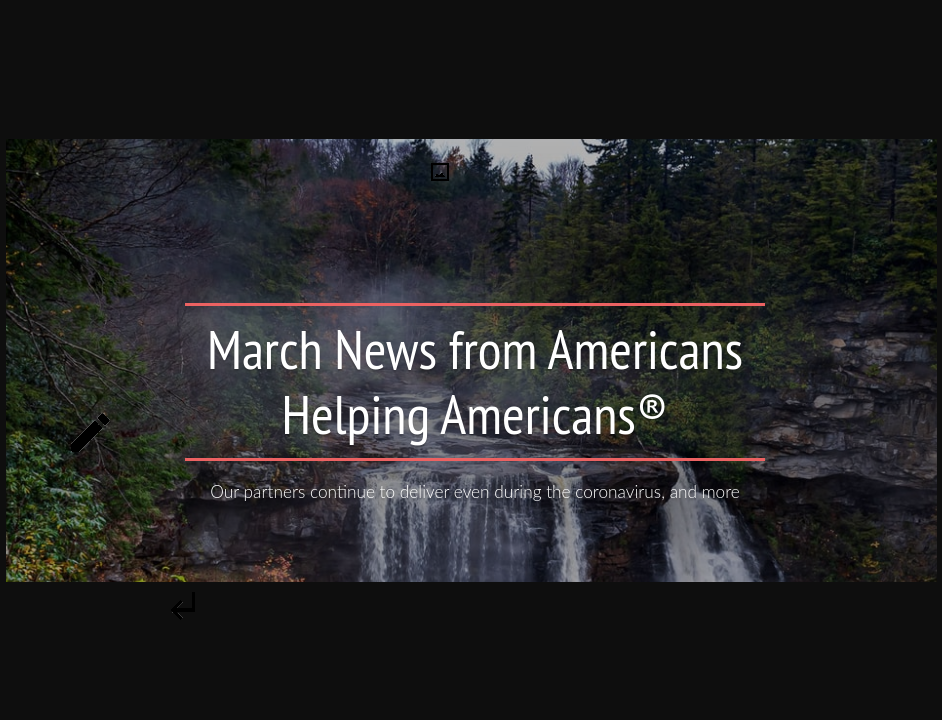 The height and width of the screenshot is (720, 942). Describe the element at coordinates (90, 432) in the screenshot. I see `create or compose new content` at that location.